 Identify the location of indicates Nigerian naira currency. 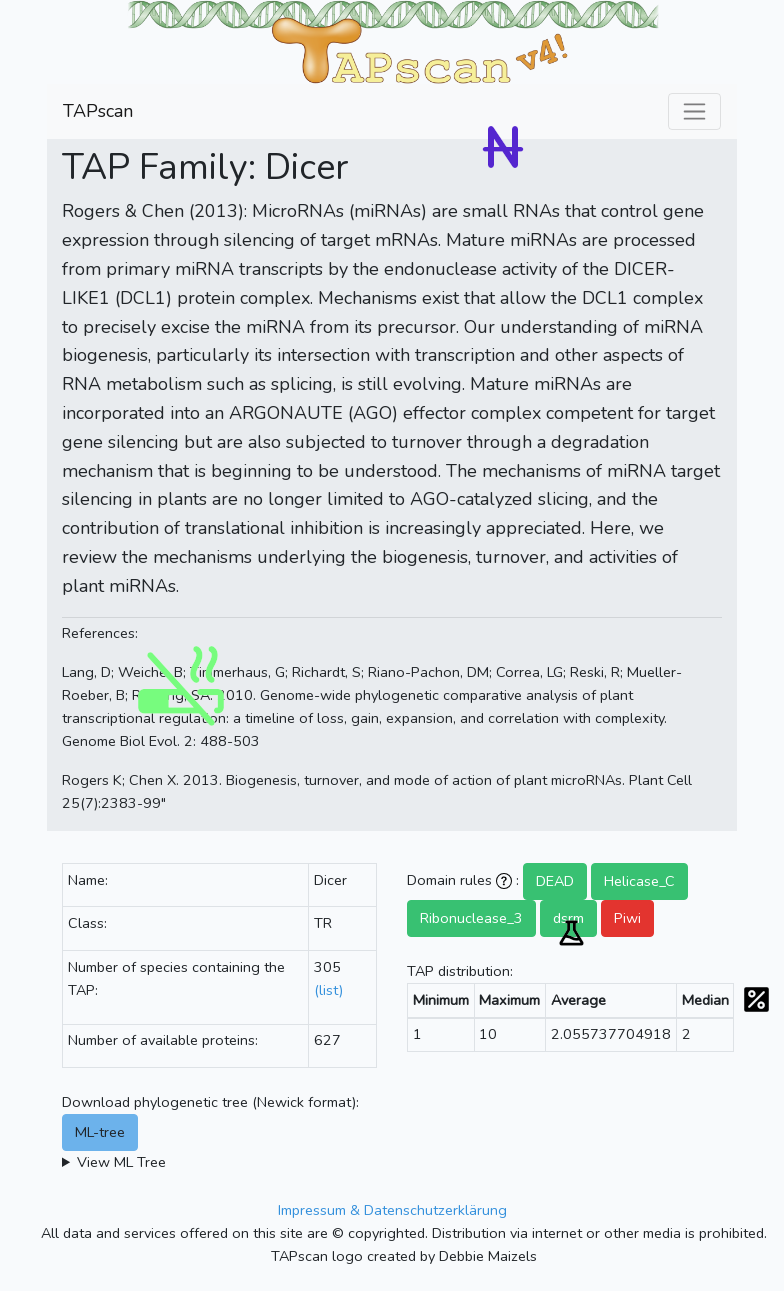
(503, 147).